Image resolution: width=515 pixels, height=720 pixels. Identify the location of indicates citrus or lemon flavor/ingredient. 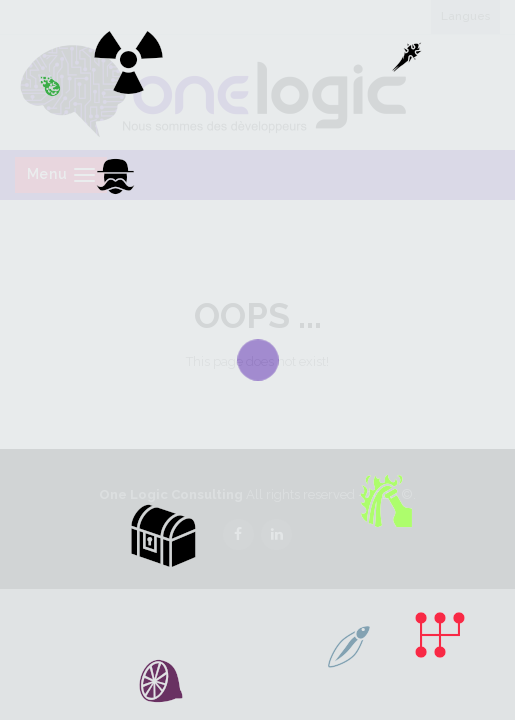
(161, 681).